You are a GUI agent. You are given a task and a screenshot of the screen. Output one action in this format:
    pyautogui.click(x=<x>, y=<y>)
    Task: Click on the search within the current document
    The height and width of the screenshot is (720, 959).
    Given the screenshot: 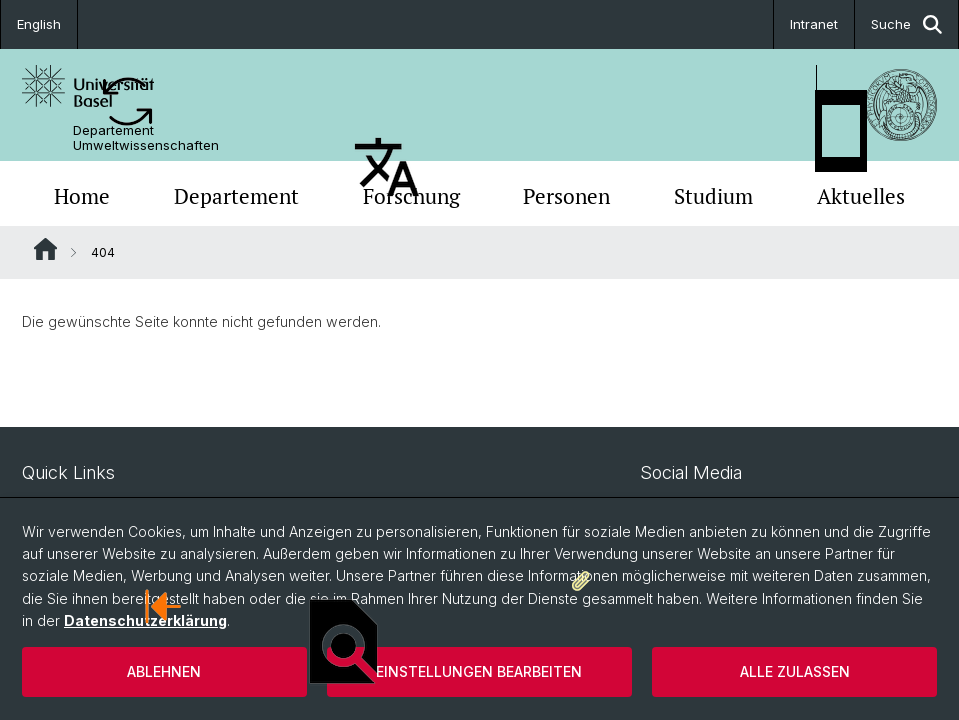 What is the action you would take?
    pyautogui.click(x=343, y=641)
    